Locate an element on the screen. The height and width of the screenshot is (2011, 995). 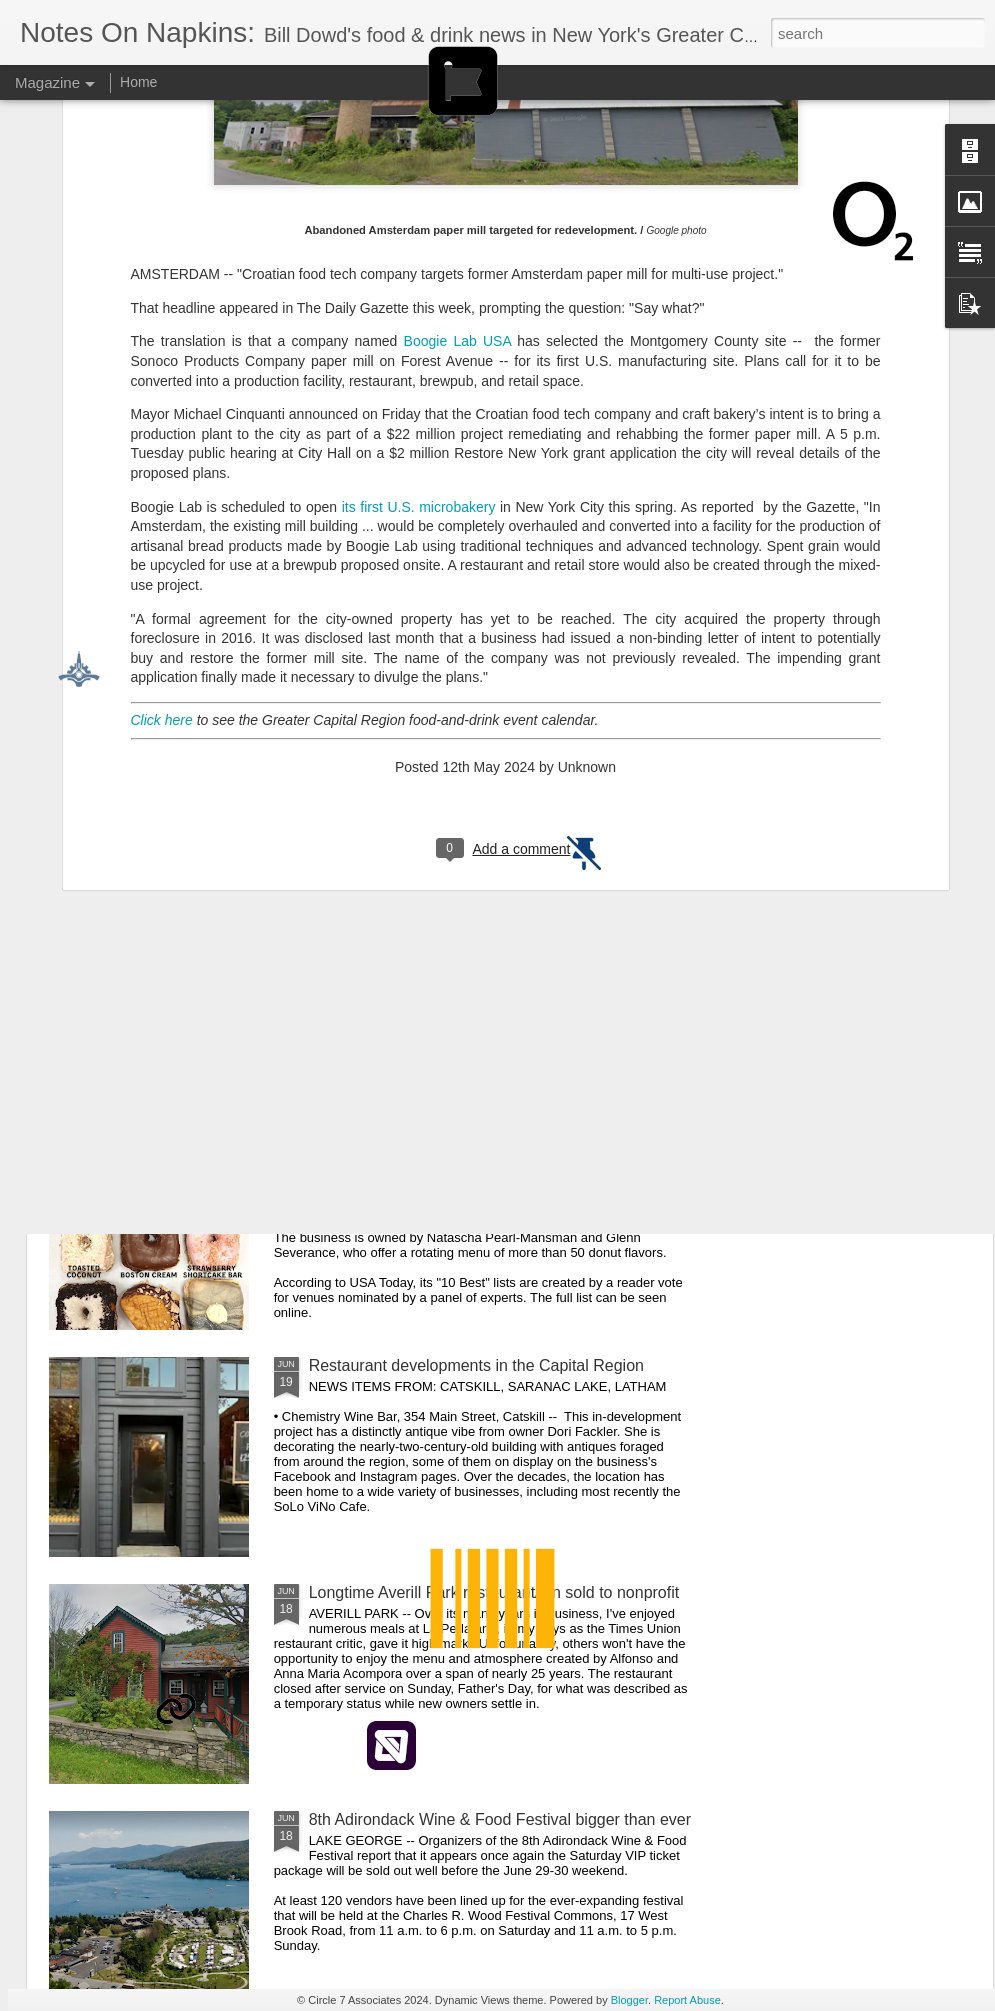
copy or share a link is located at coordinates (176, 1709).